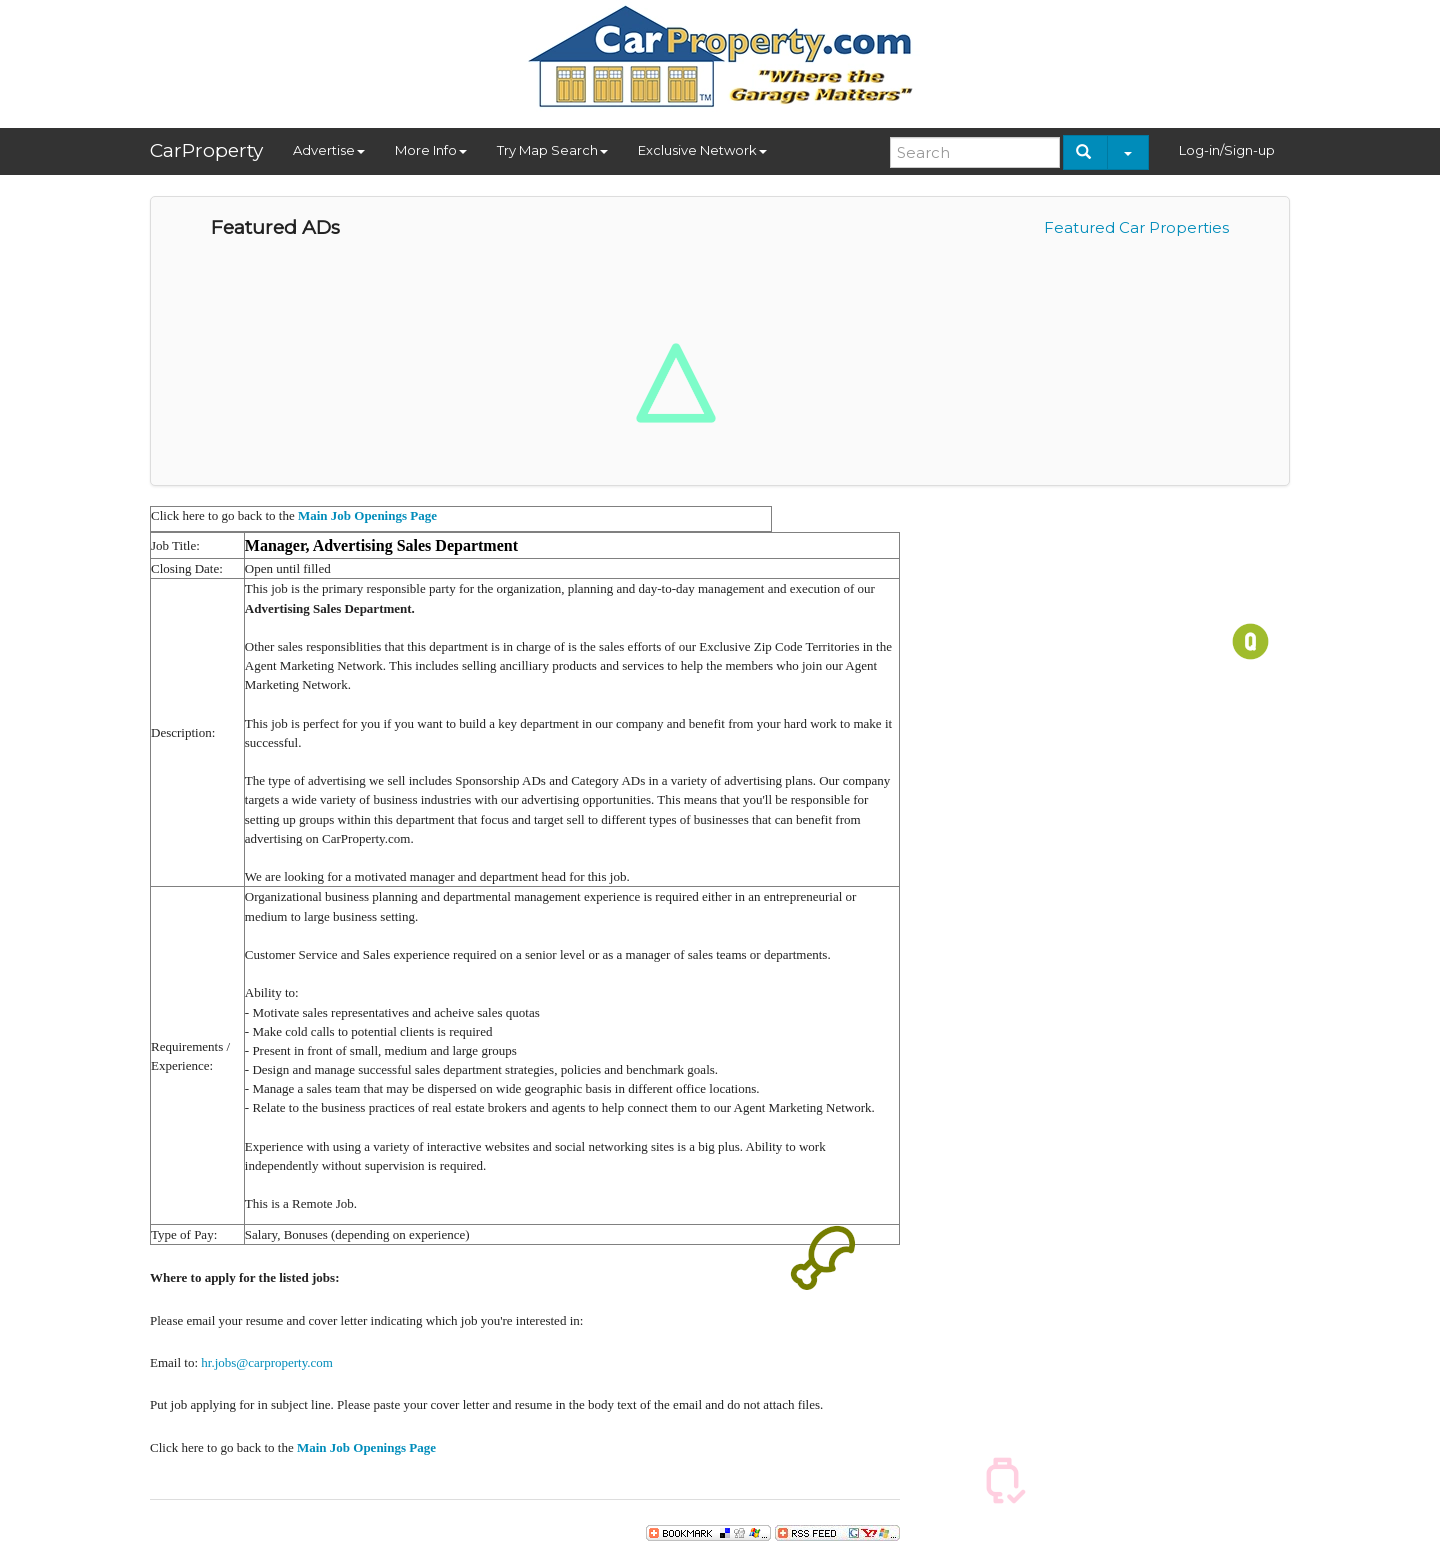 The width and height of the screenshot is (1440, 1542). Describe the element at coordinates (676, 383) in the screenshot. I see `indicates change or difference in a value` at that location.